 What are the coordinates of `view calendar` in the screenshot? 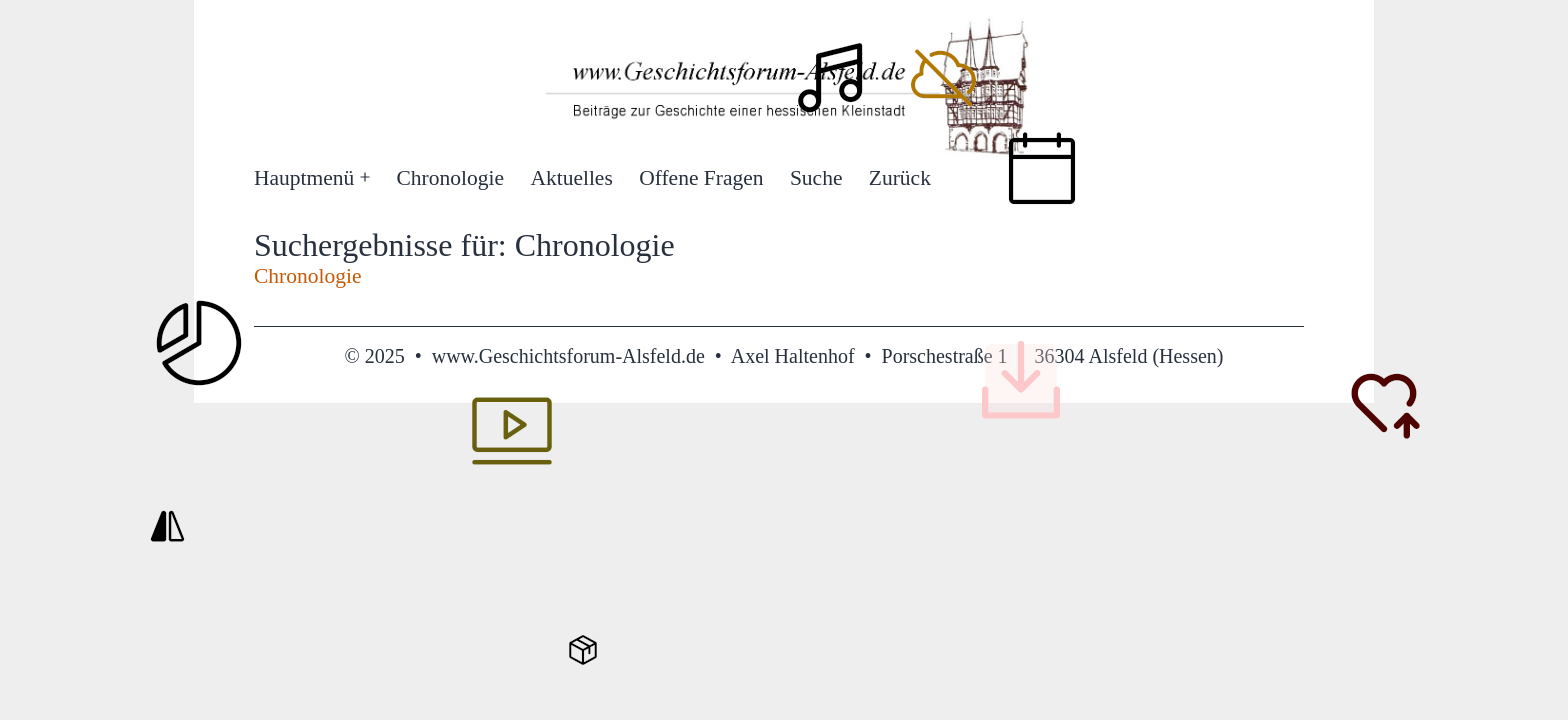 It's located at (1042, 171).